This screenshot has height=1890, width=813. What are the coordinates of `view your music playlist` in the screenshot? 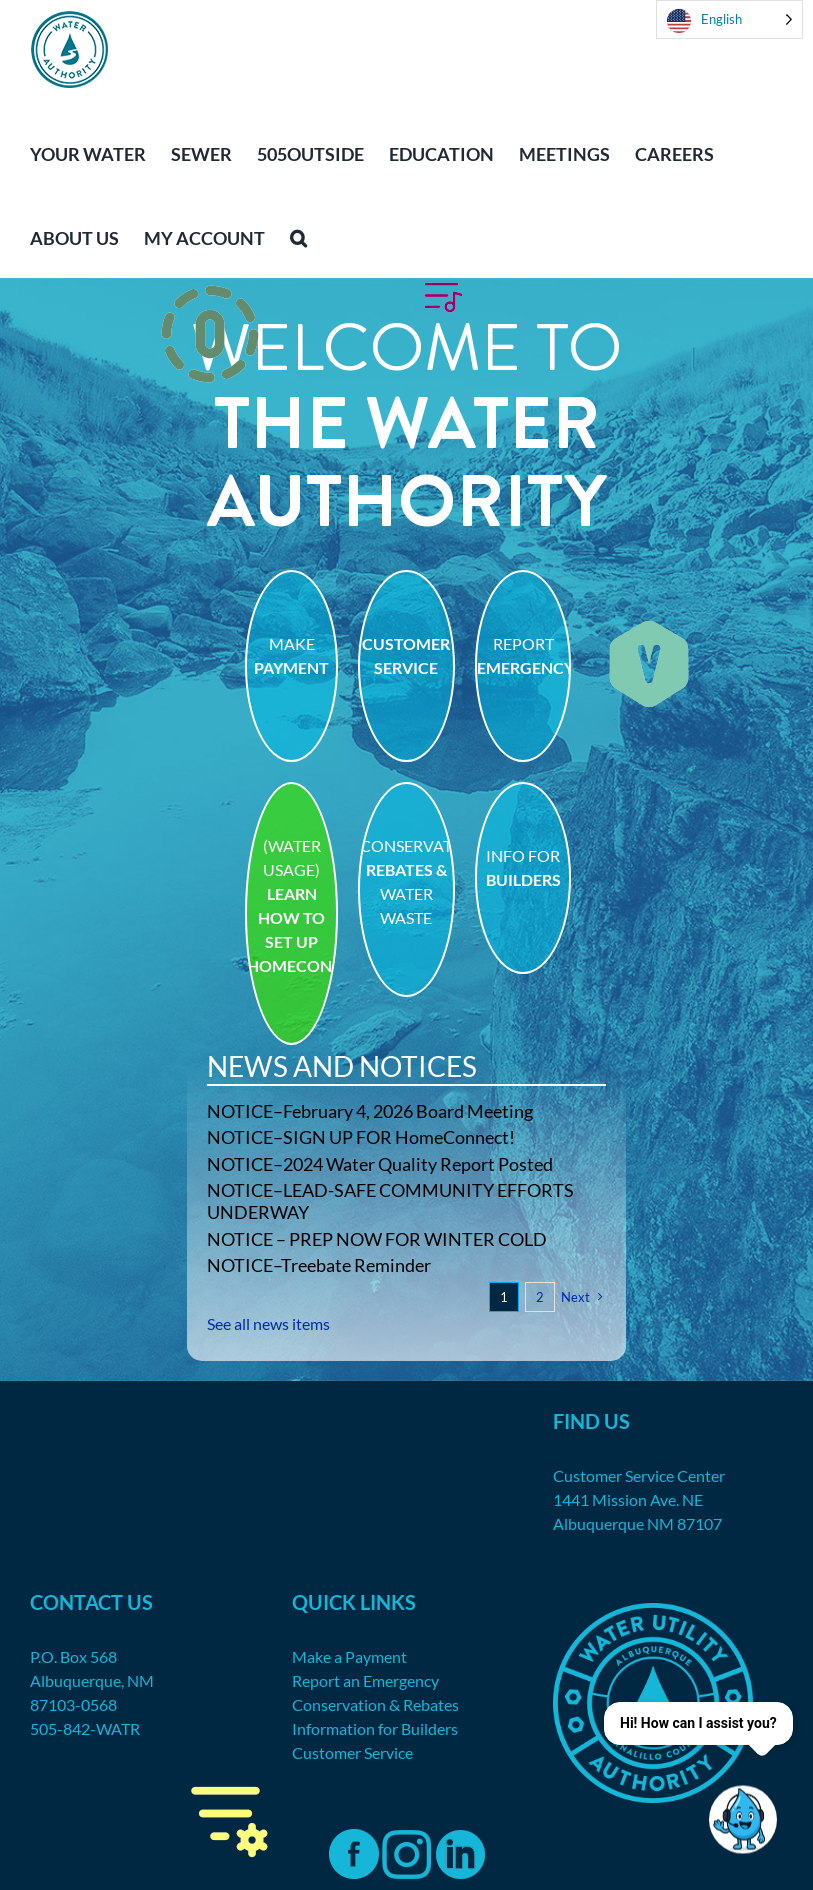 It's located at (441, 295).